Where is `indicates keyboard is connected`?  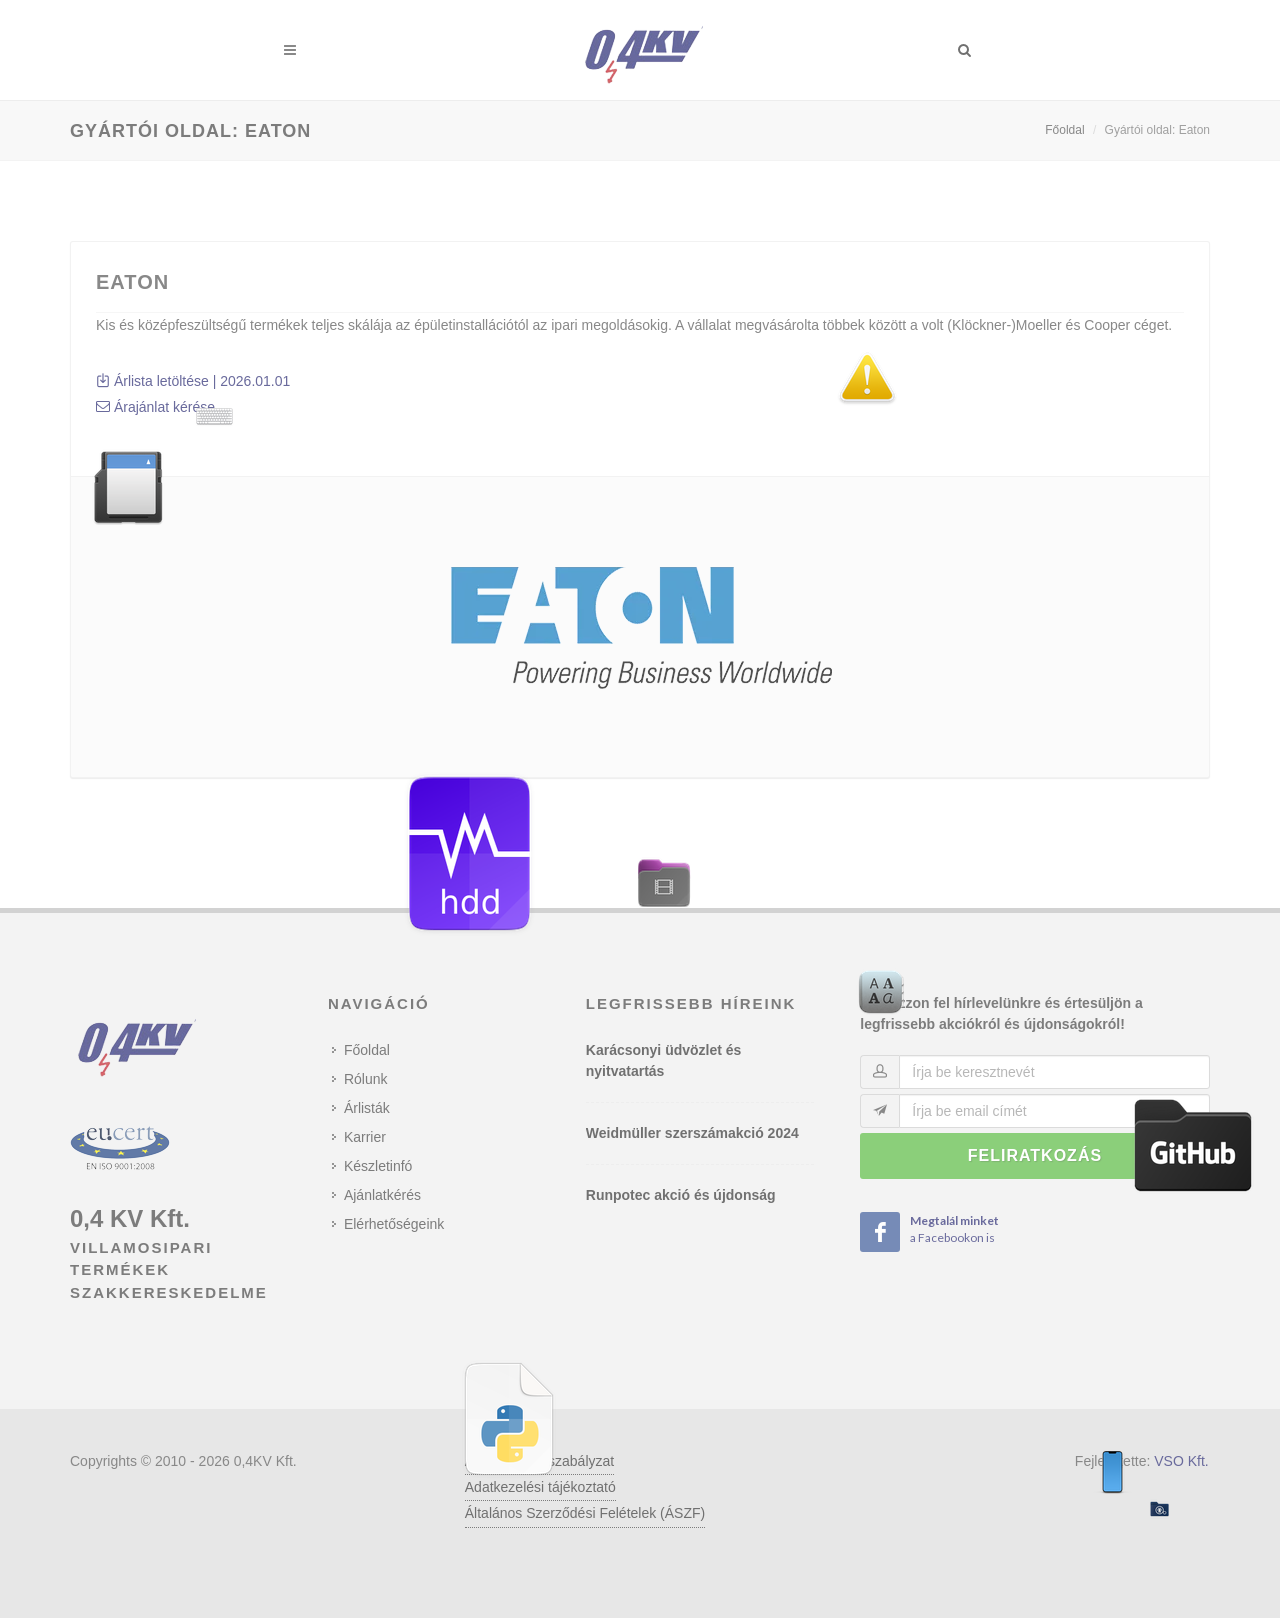 indicates keyboard is connected is located at coordinates (214, 416).